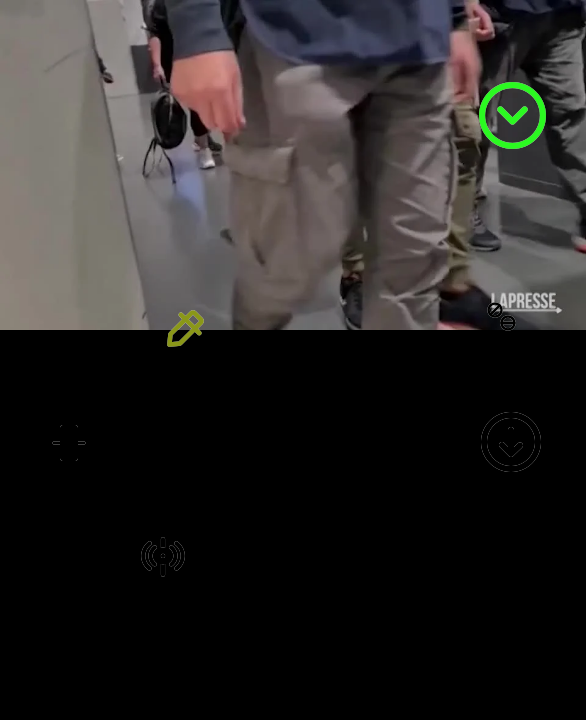 This screenshot has height=720, width=586. What do you see at coordinates (163, 558) in the screenshot?
I see `shake to activate or trigger an action` at bounding box center [163, 558].